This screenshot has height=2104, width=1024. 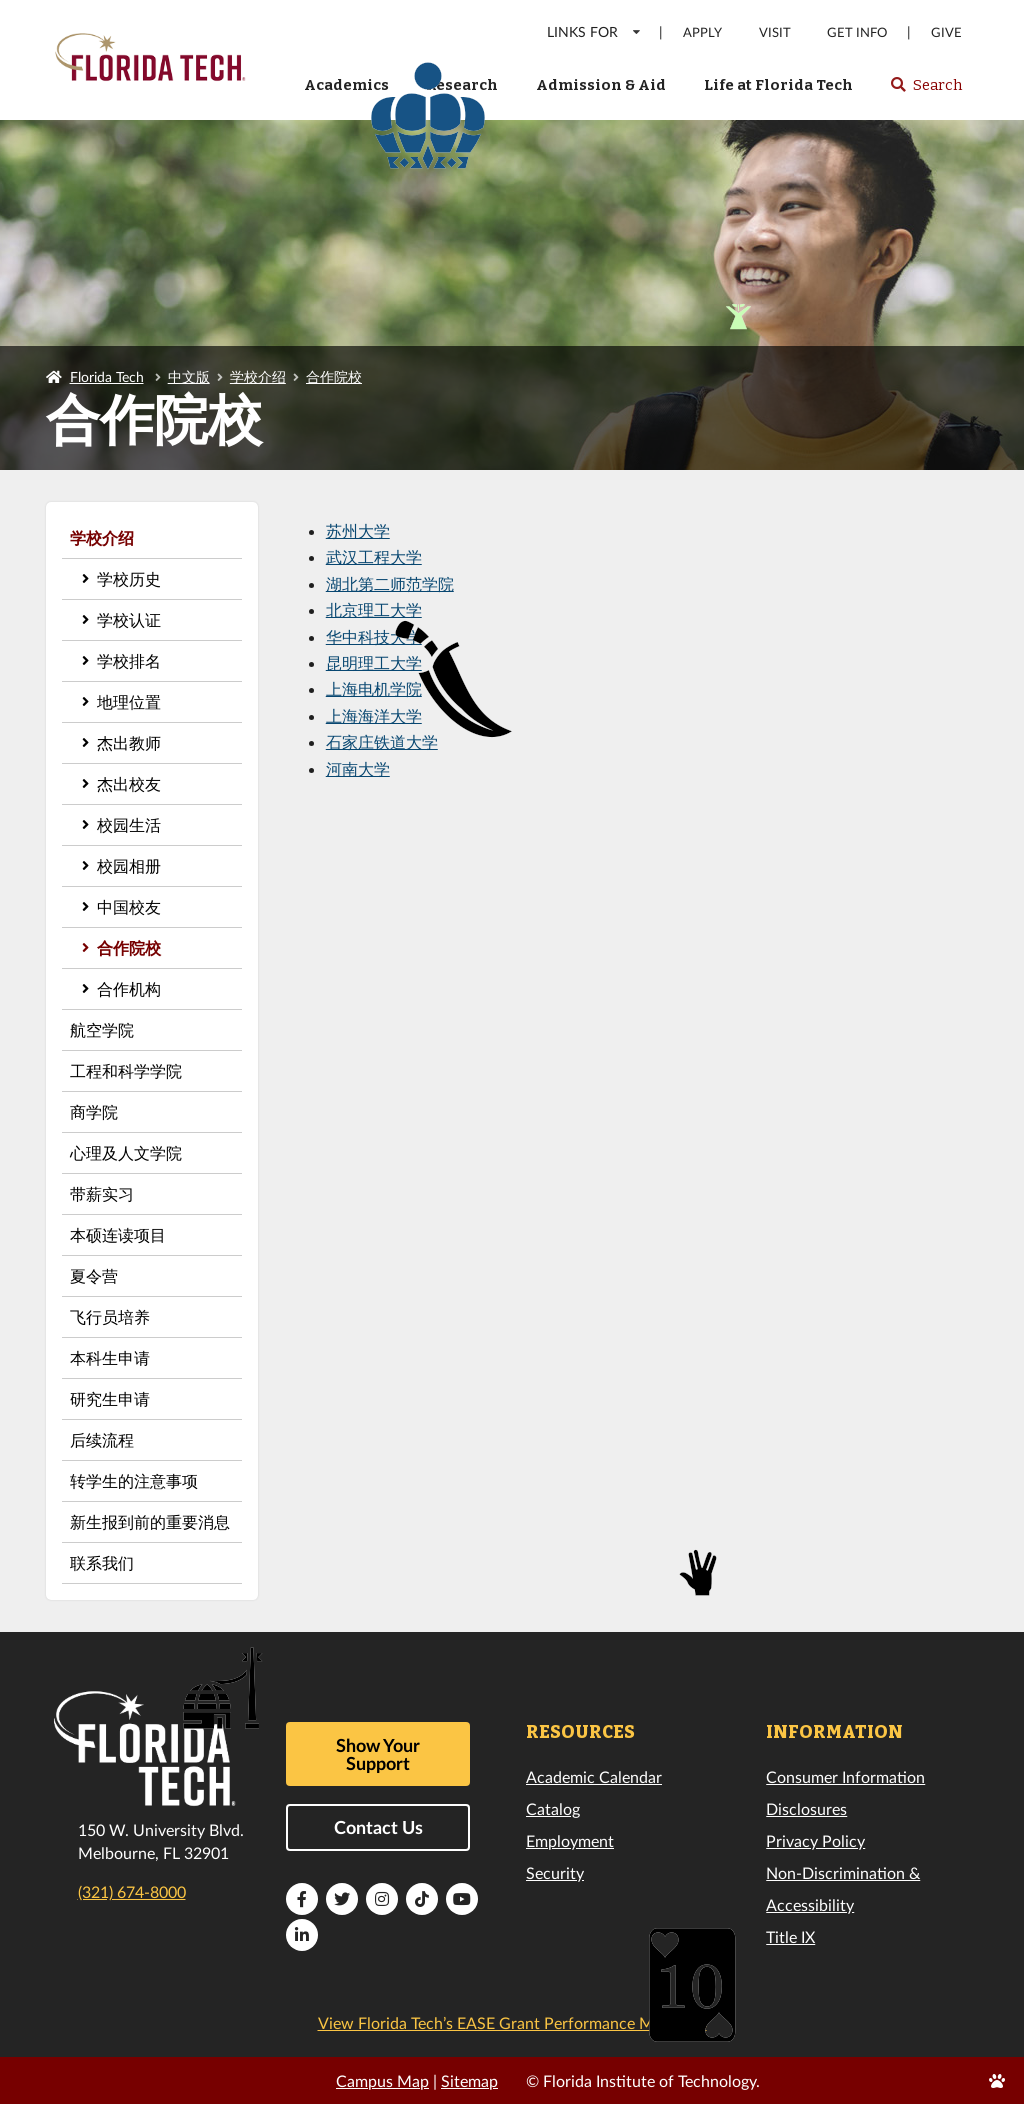 I want to click on build or place a base structure, so click(x=224, y=1687).